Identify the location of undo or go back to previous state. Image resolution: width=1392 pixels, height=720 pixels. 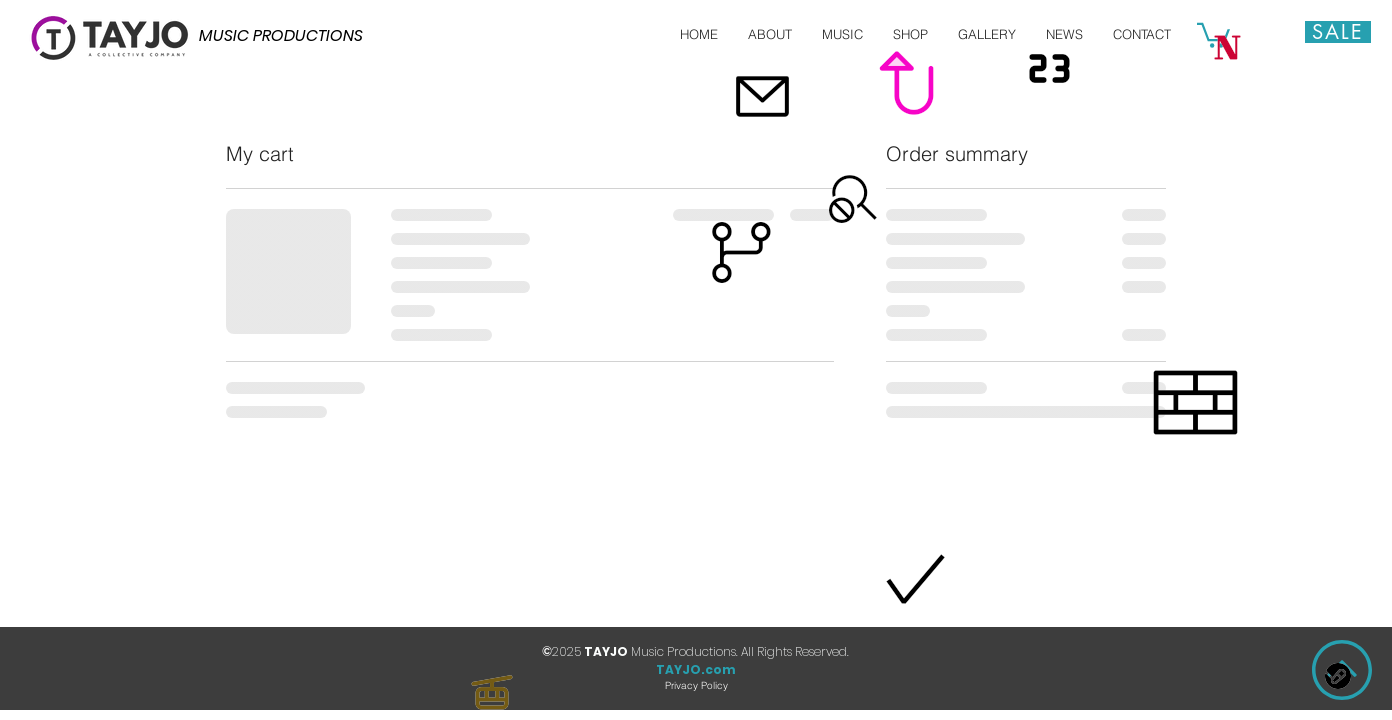
(909, 83).